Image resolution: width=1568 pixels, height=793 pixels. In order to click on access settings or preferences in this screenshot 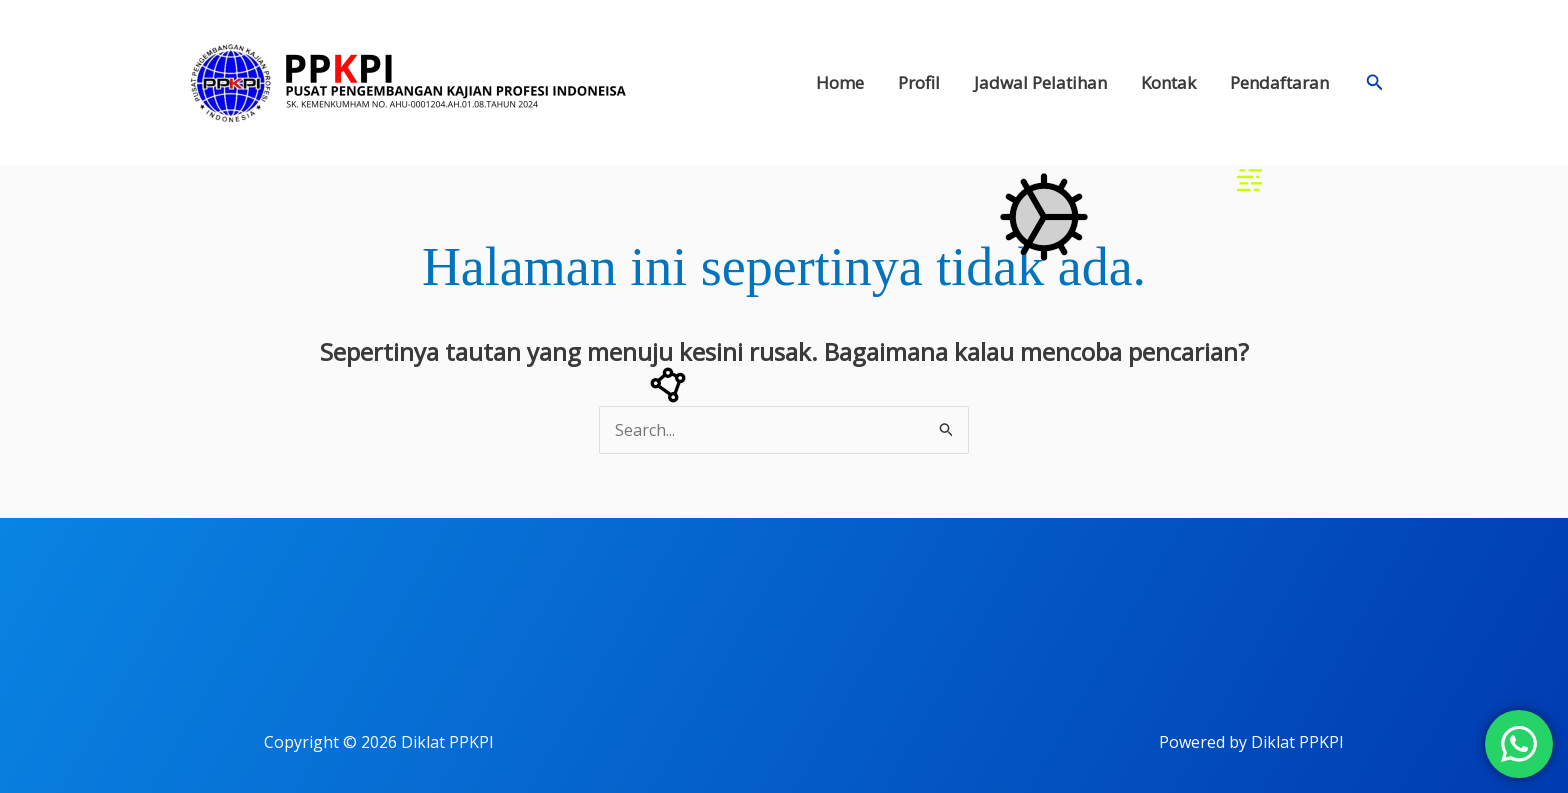, I will do `click(1044, 217)`.